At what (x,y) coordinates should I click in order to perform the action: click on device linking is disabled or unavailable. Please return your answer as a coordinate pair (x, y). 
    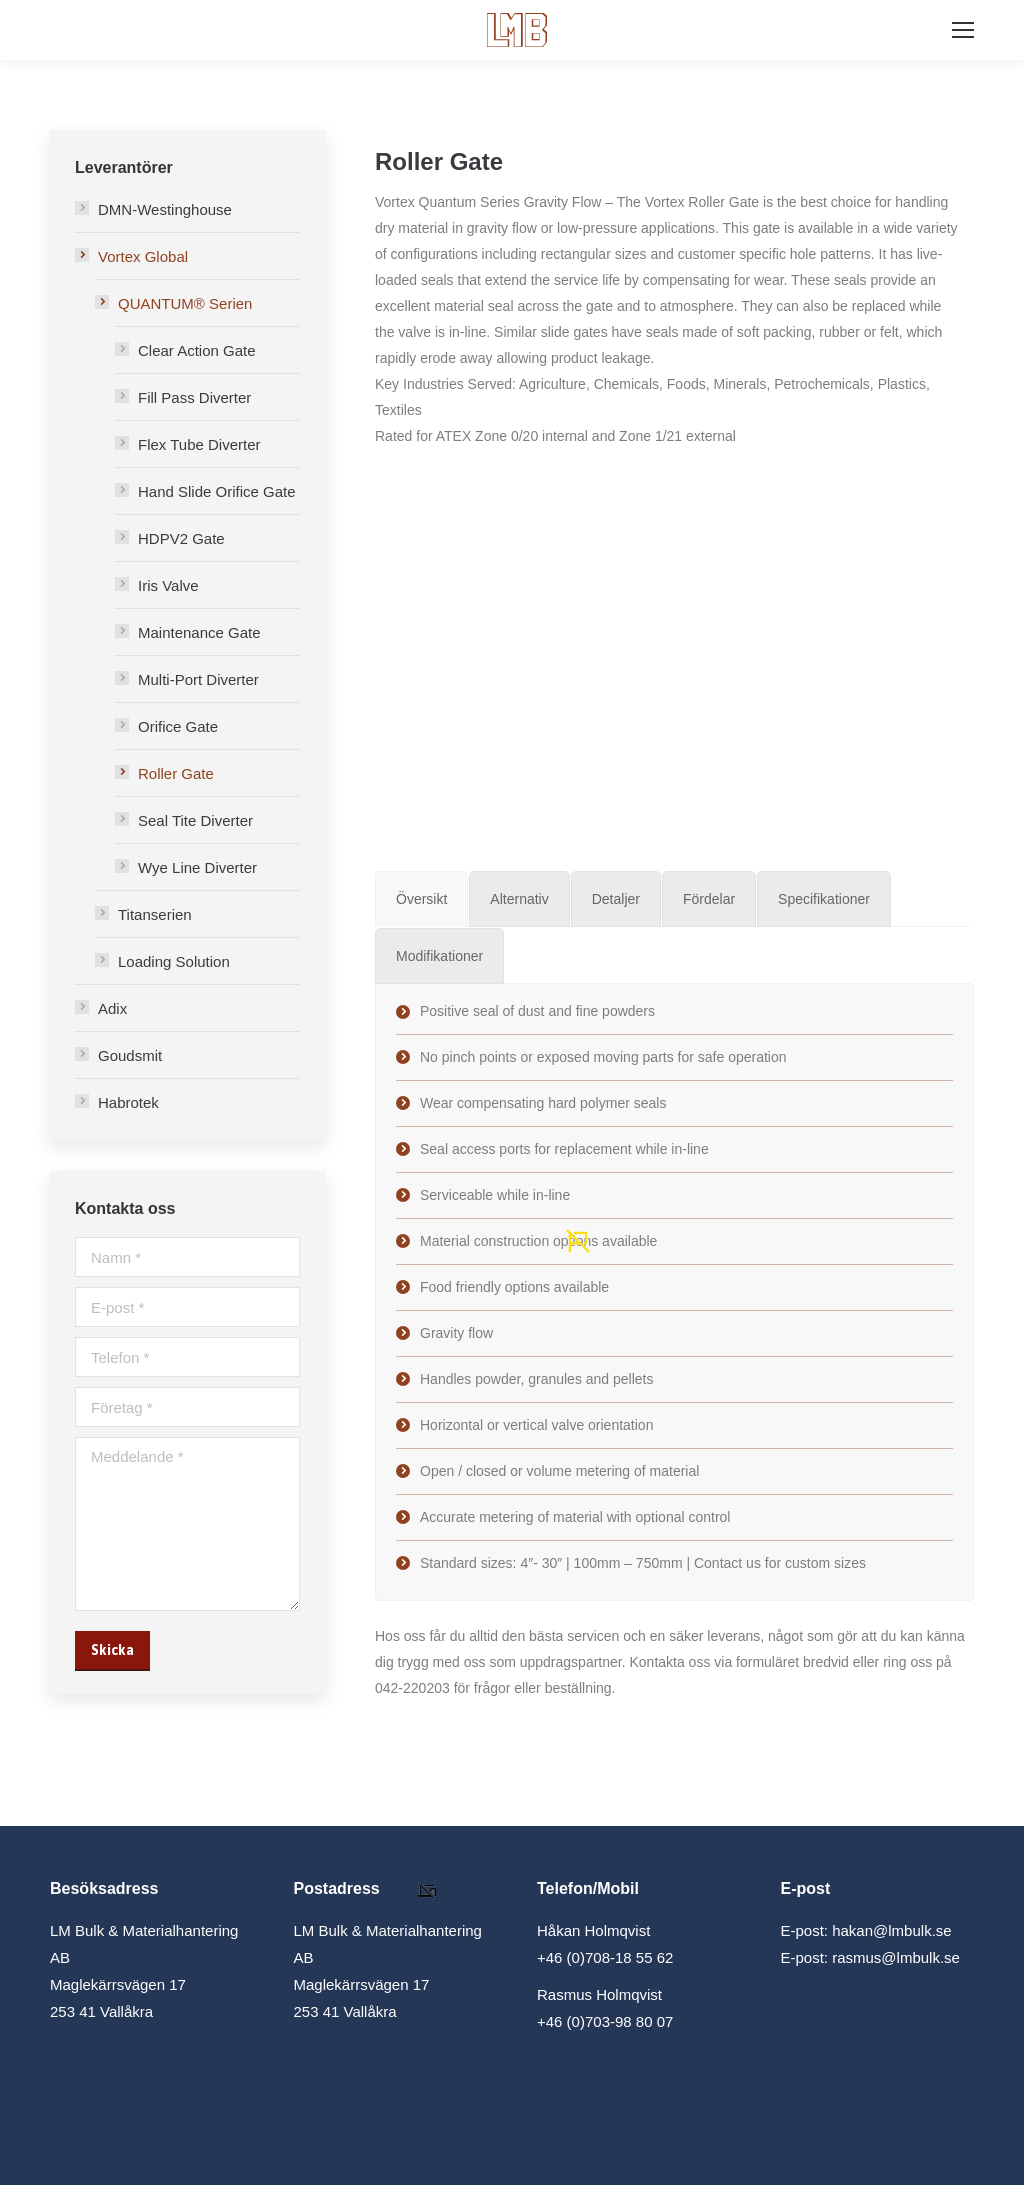
    Looking at the image, I should click on (427, 1891).